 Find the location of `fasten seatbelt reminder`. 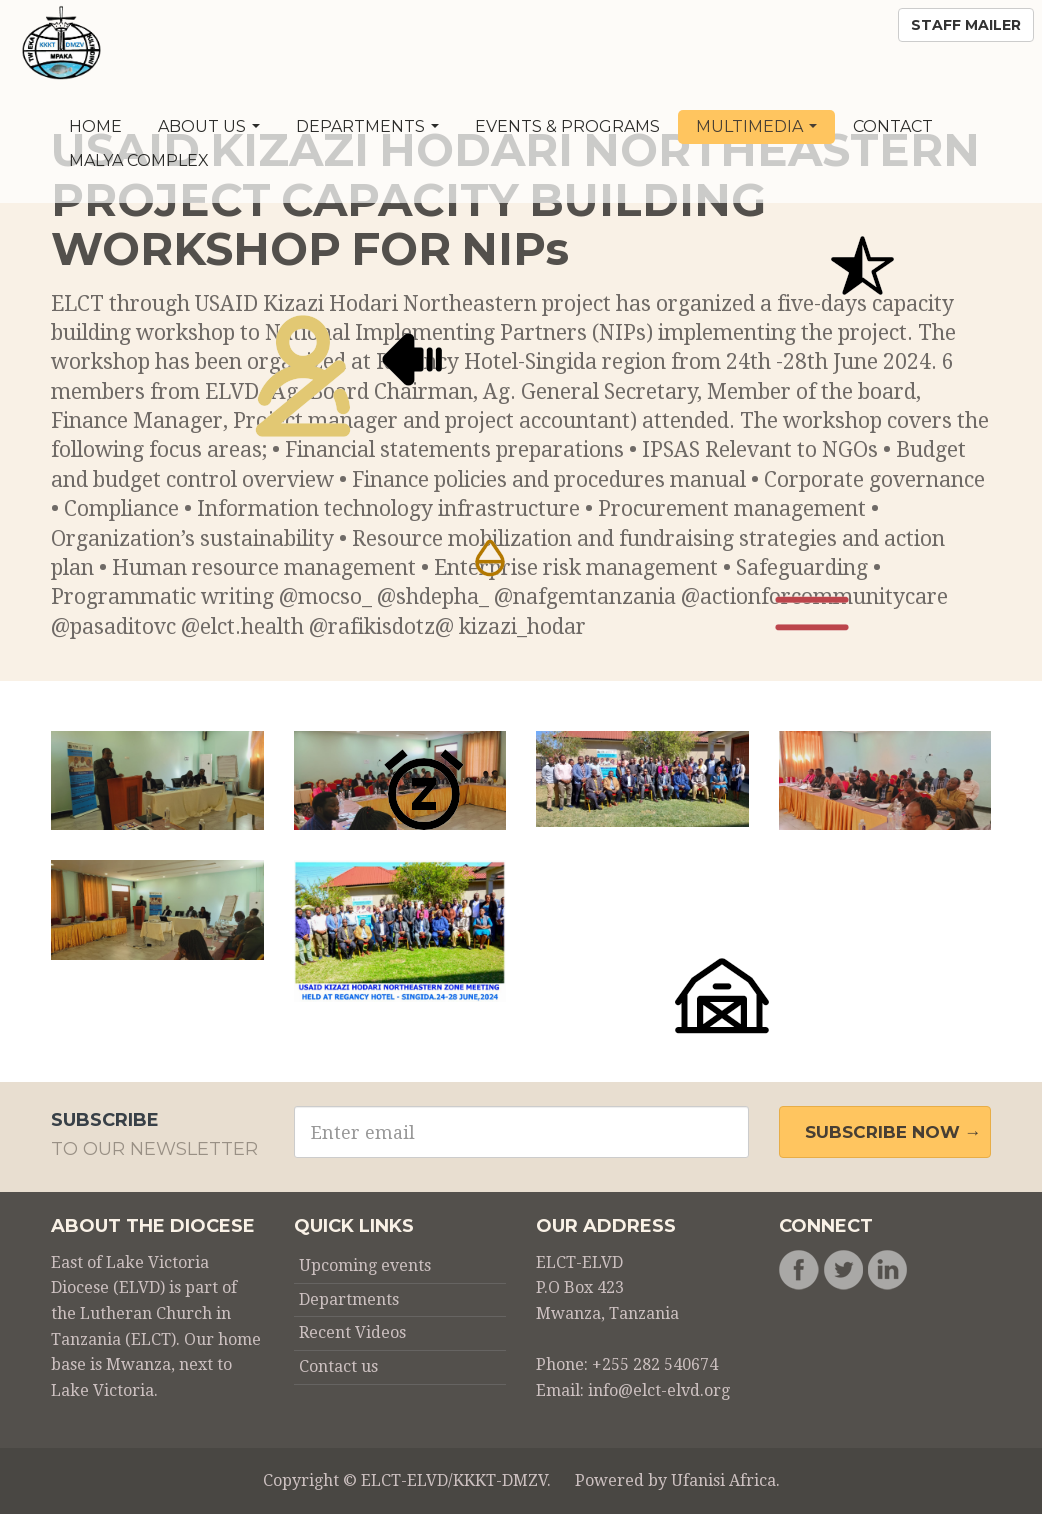

fasten seatbelt reminder is located at coordinates (303, 376).